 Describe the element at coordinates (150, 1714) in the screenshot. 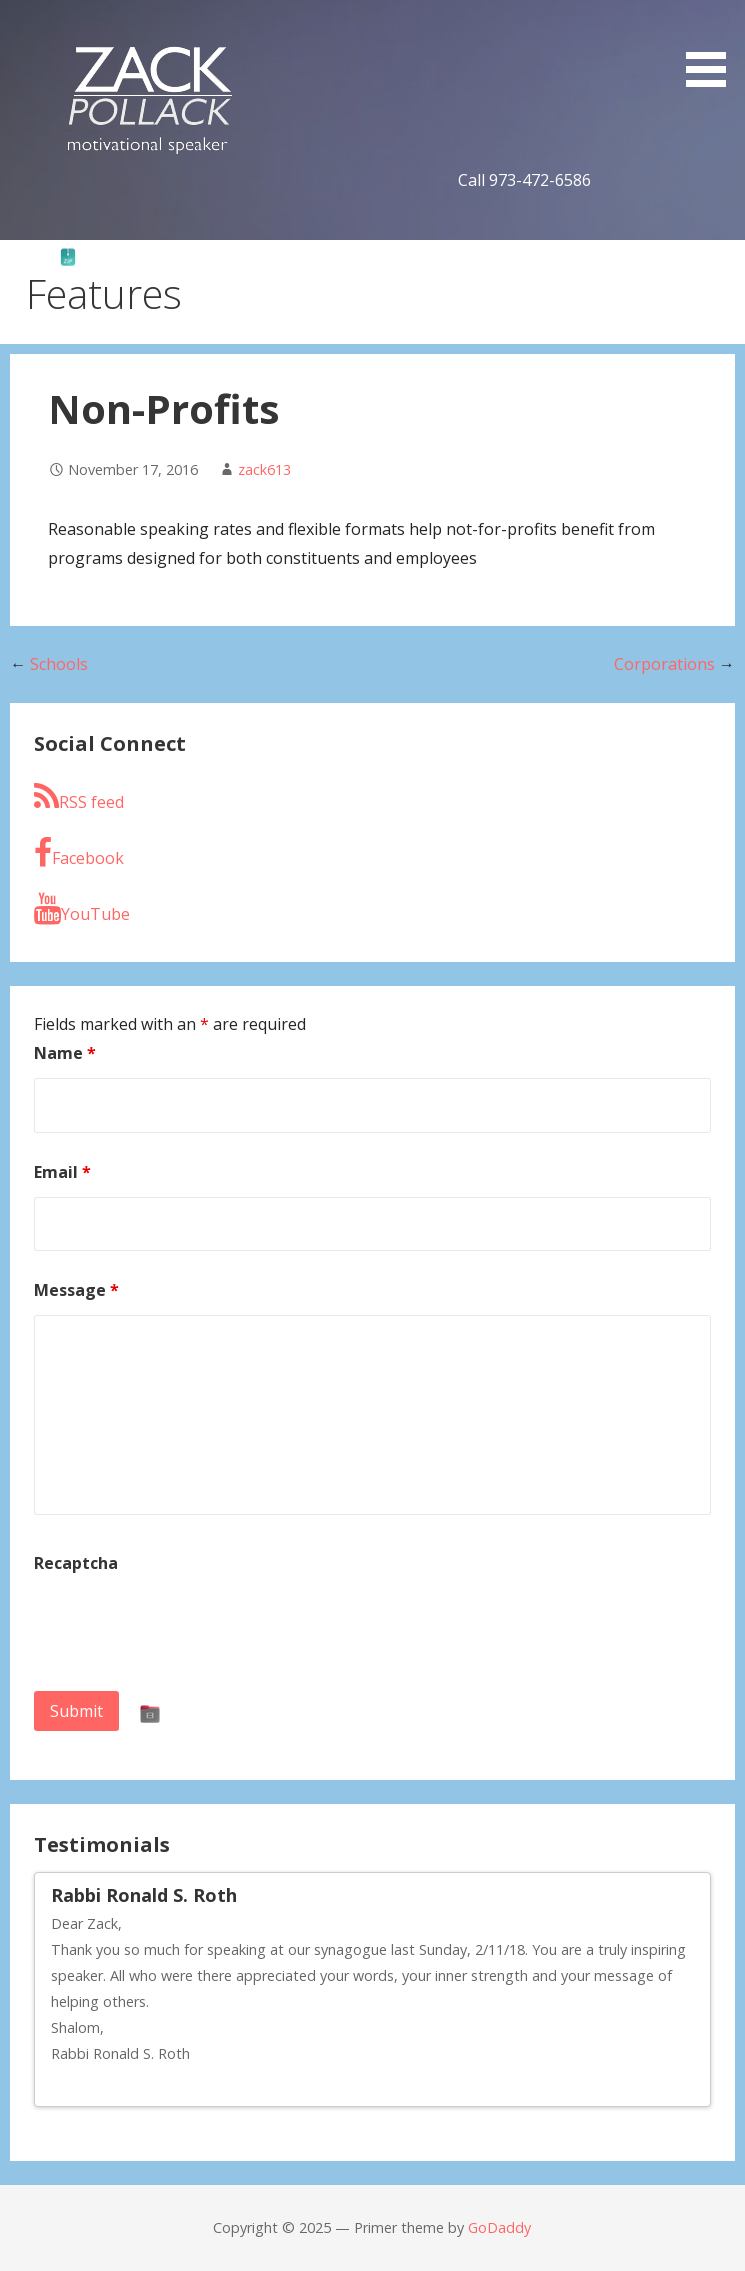

I see `open your videos folder` at that location.